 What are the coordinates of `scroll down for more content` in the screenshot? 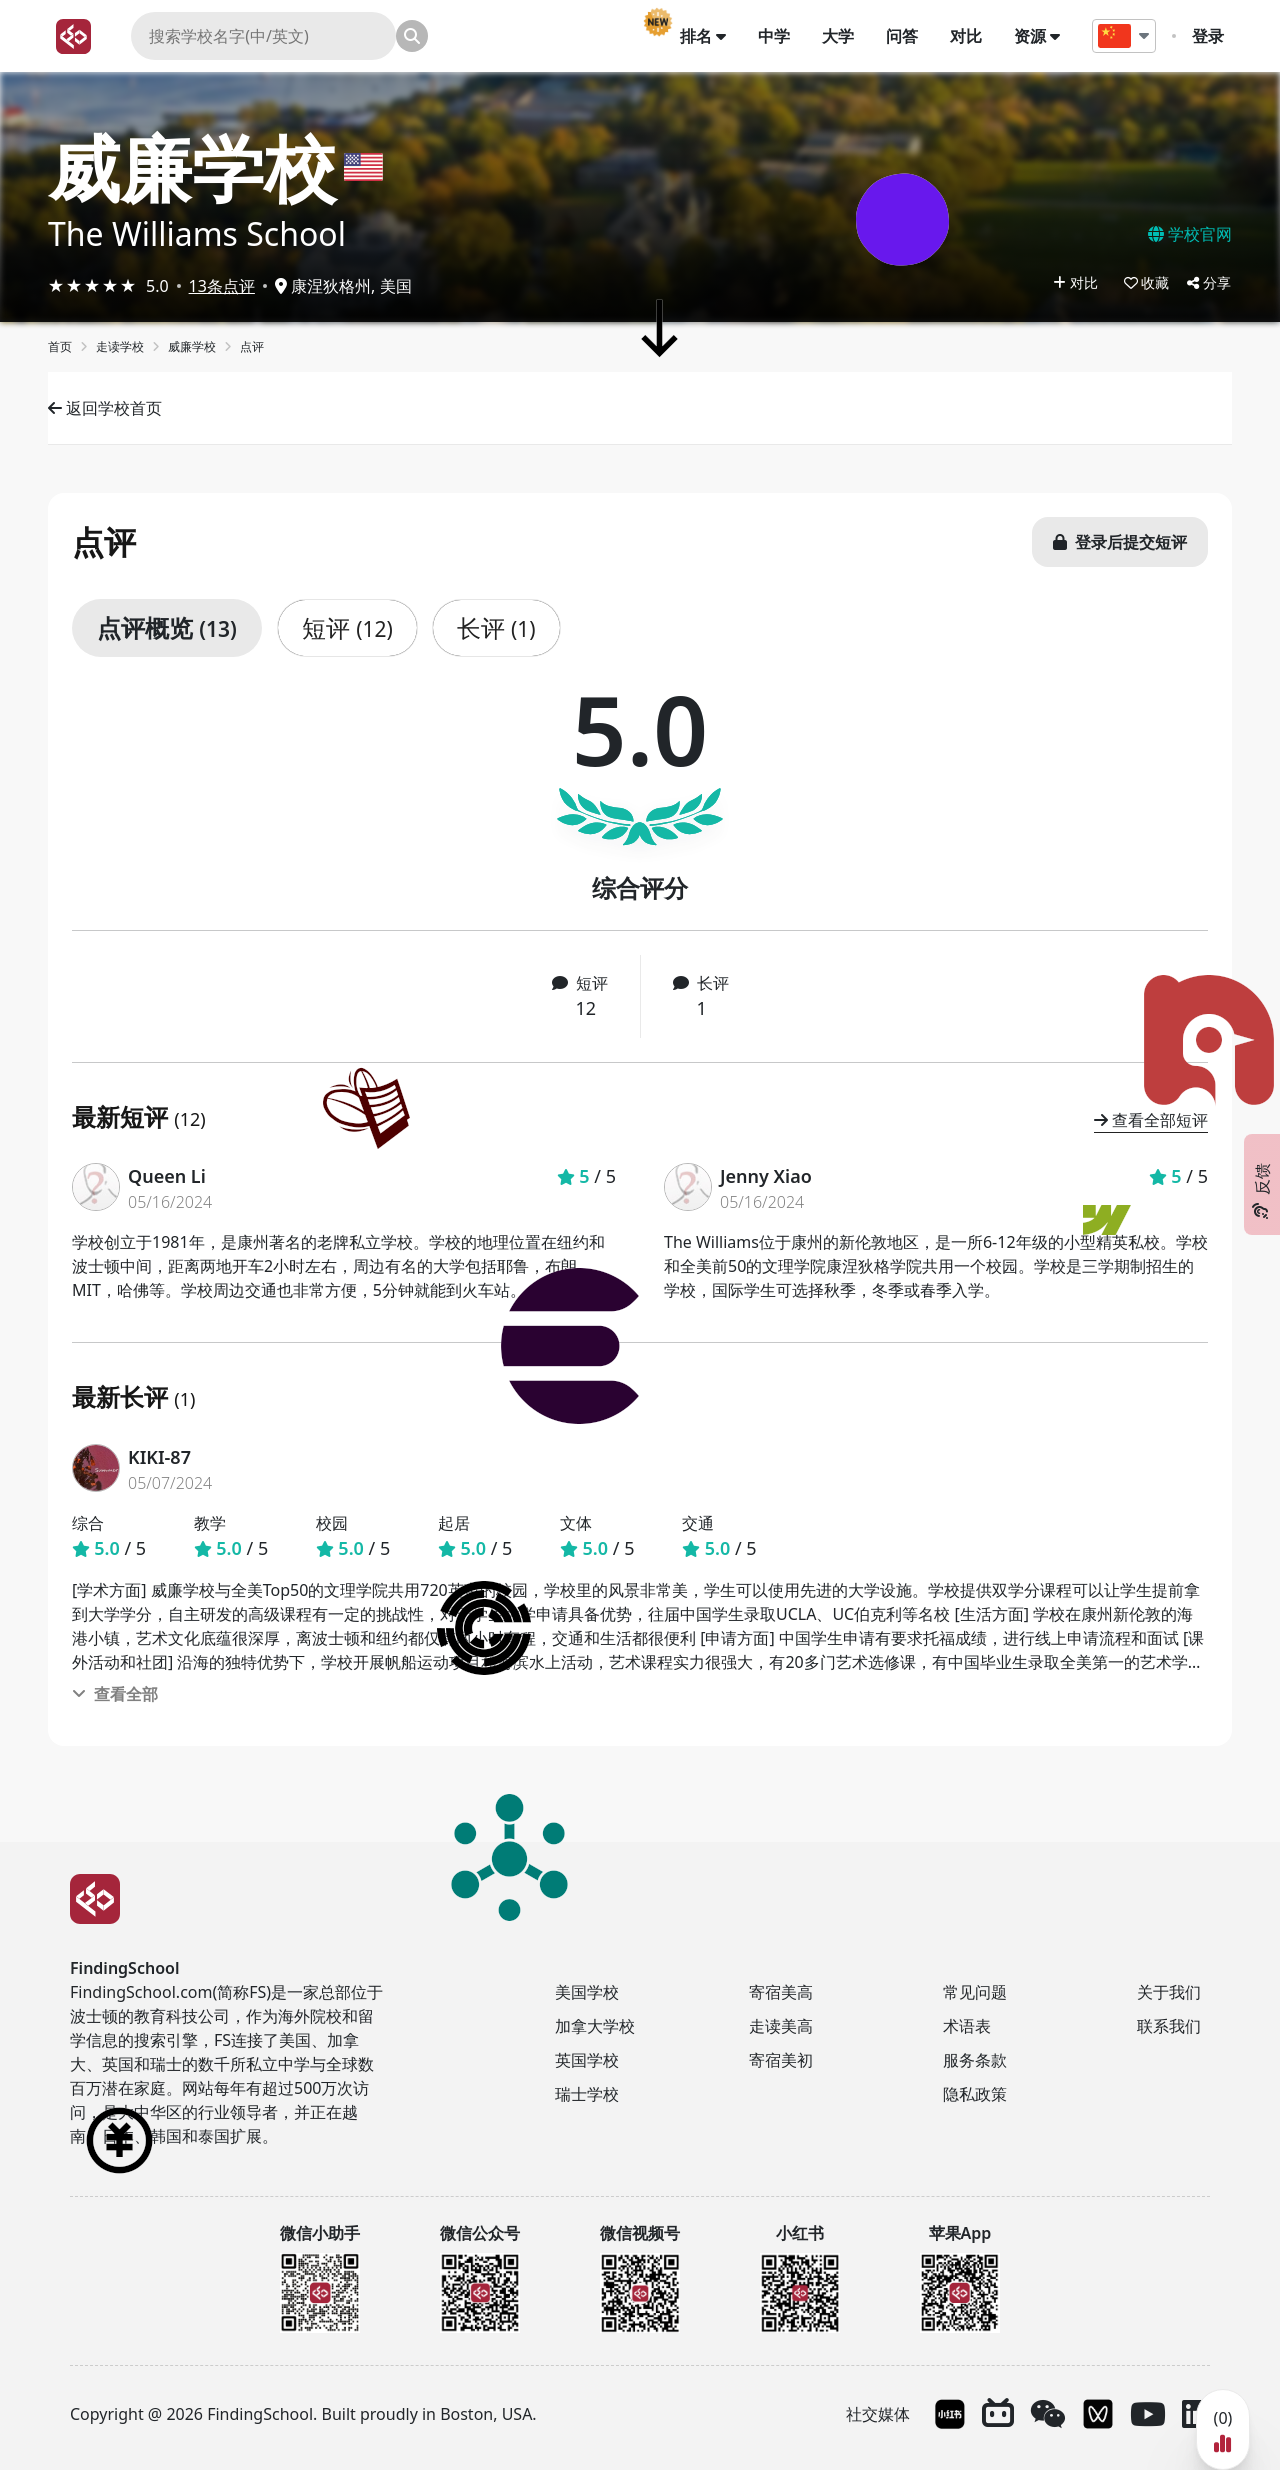 It's located at (659, 328).